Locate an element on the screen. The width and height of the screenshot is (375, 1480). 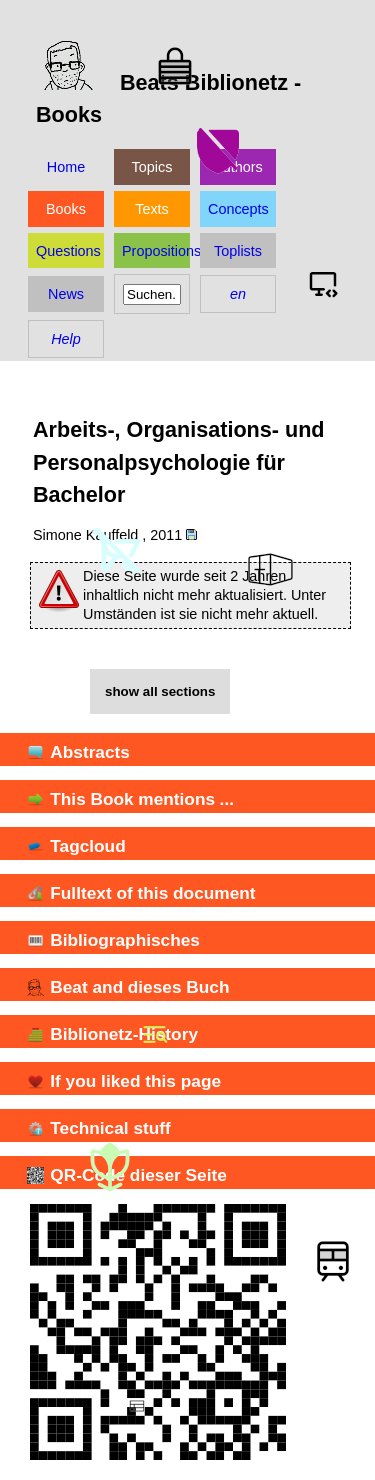
access garden or plant-related features is located at coordinates (110, 1167).